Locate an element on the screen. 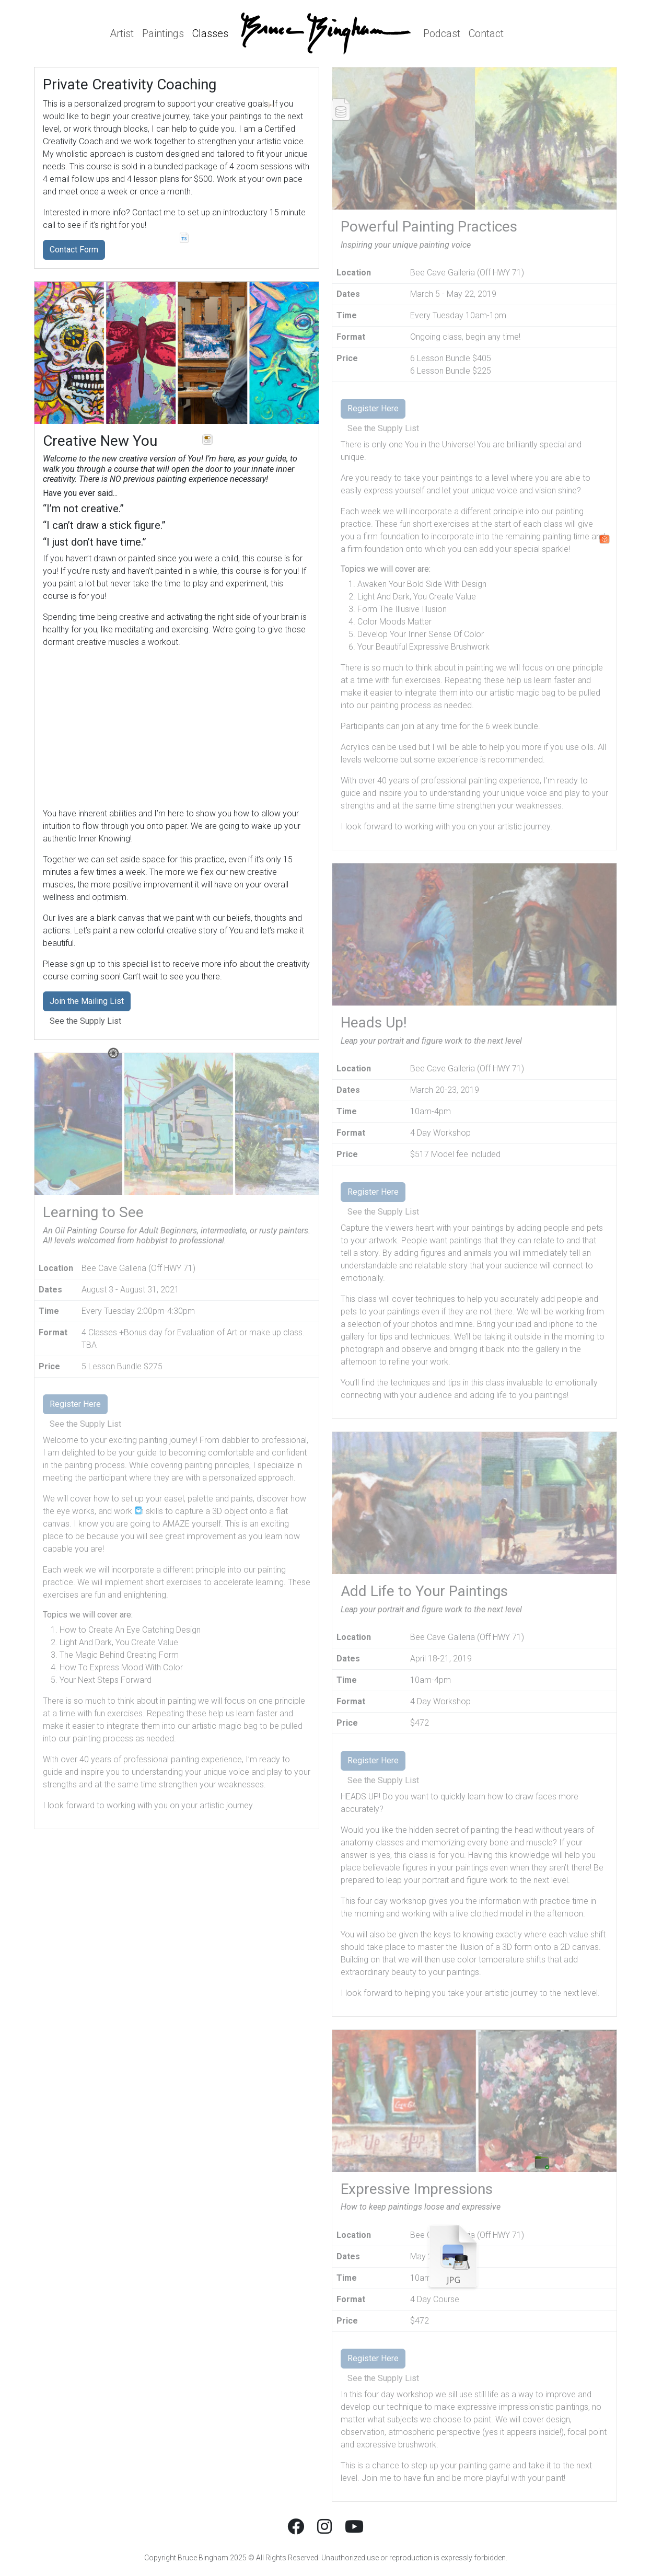 The height and width of the screenshot is (2576, 651). open system settings or preferences is located at coordinates (207, 440).